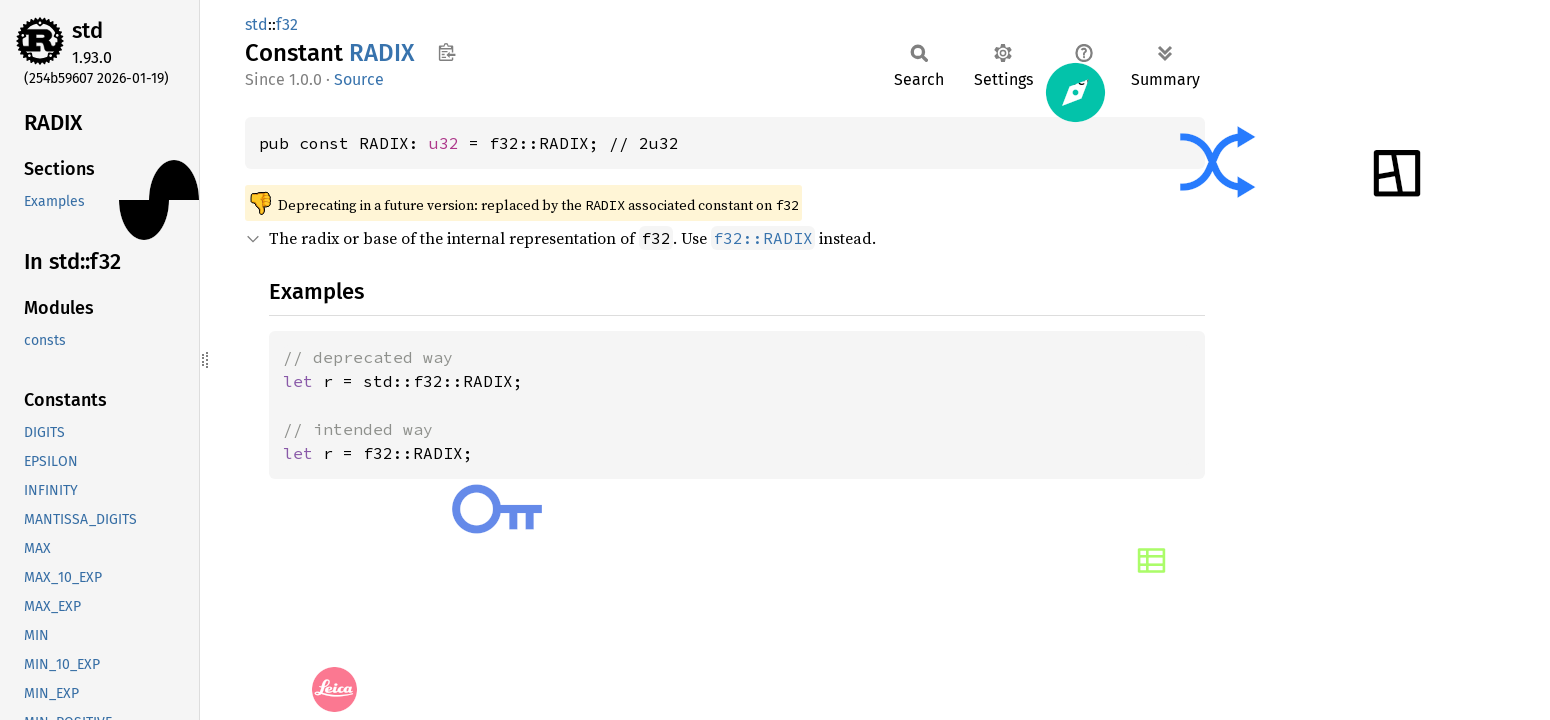 This screenshot has height=720, width=1550. I want to click on access security or encryption settings, so click(497, 509).